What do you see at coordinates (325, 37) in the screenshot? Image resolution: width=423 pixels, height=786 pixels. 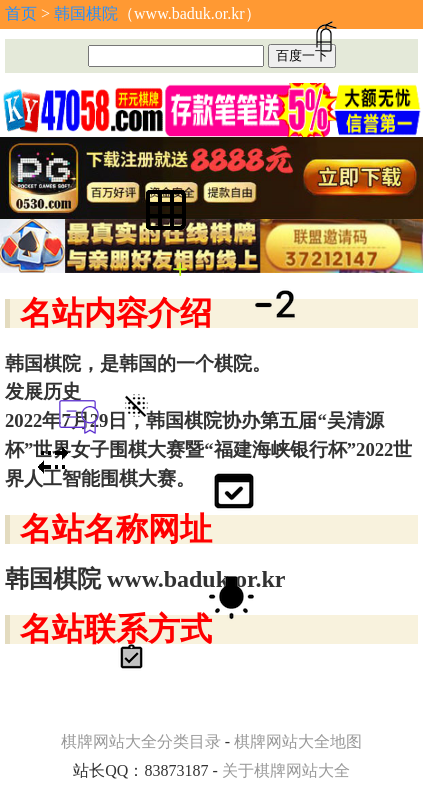 I see `access fire safety information` at bounding box center [325, 37].